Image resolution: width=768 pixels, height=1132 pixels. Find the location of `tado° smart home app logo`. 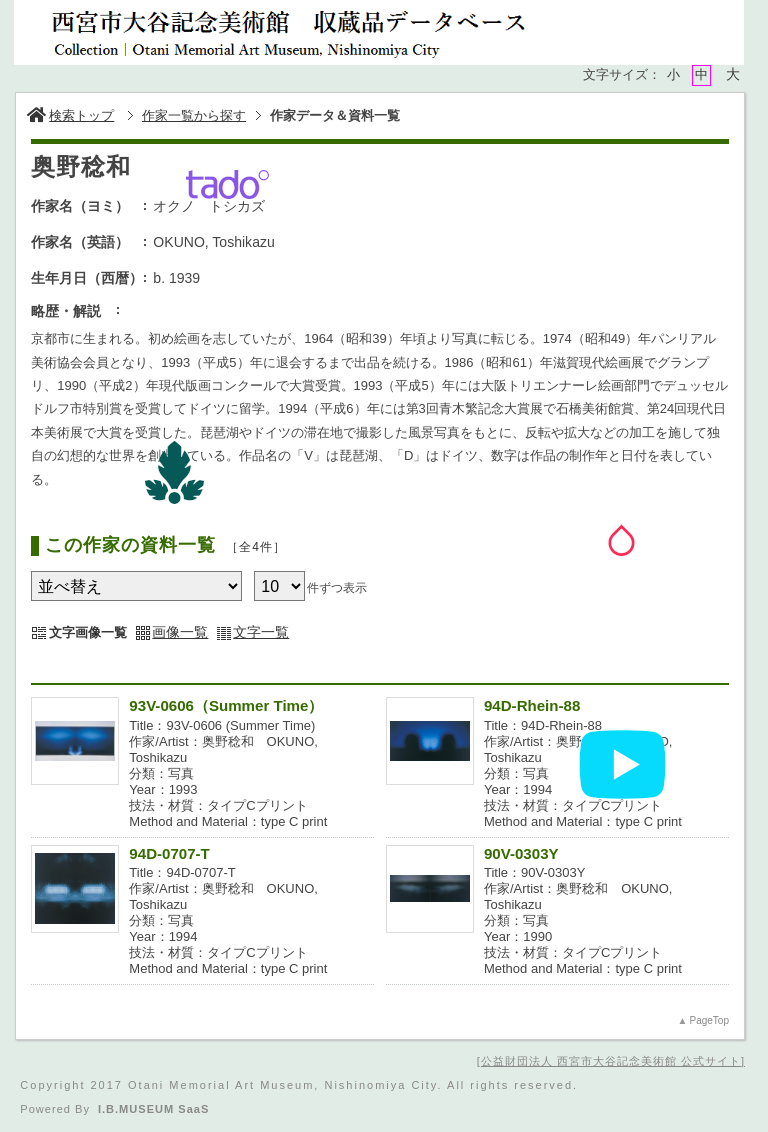

tado° smart home app logo is located at coordinates (227, 184).